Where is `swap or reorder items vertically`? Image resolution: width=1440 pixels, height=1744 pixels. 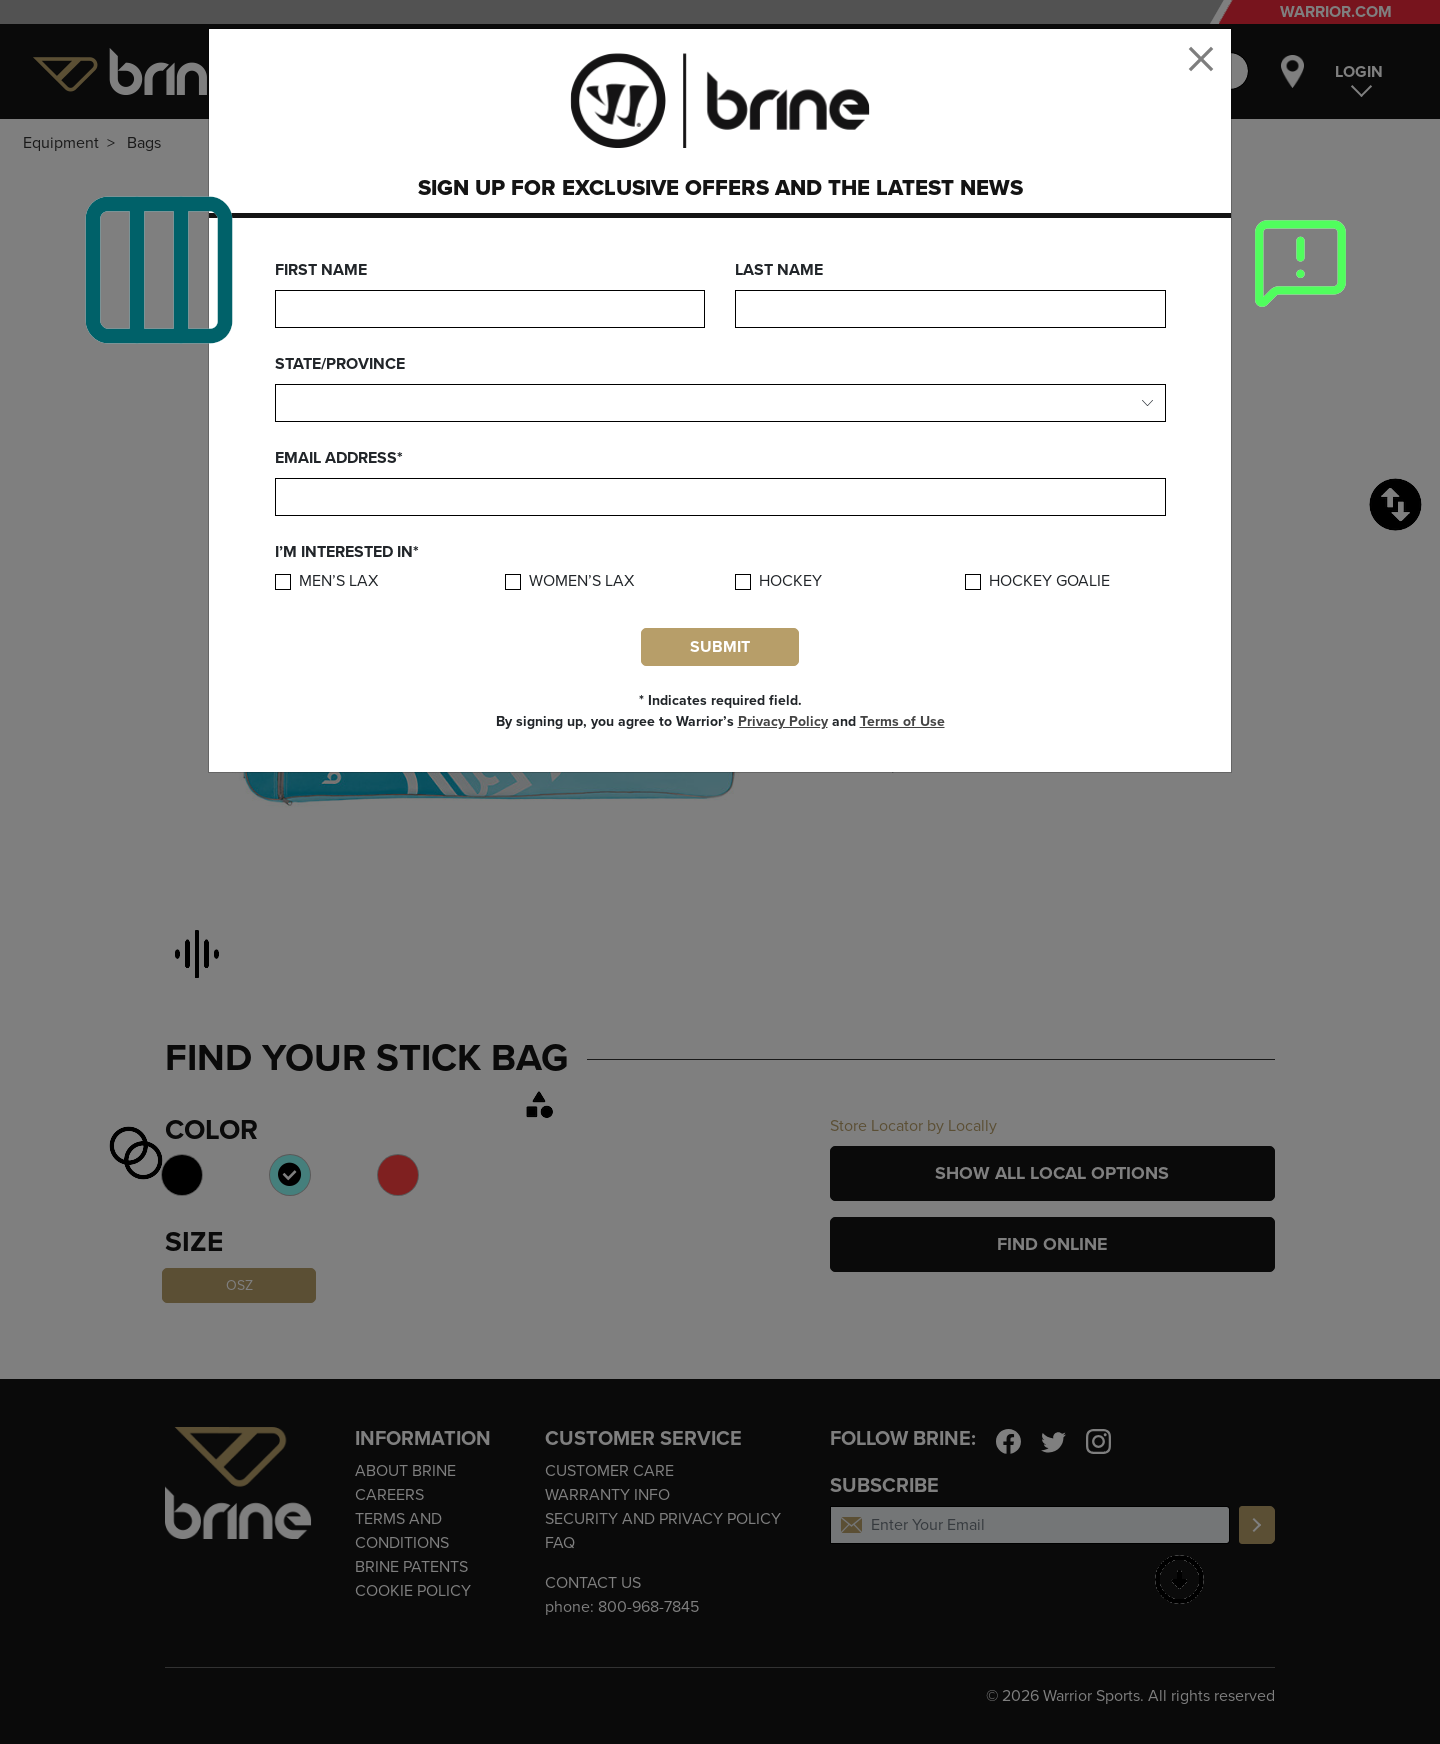
swap or reorder items vertically is located at coordinates (1395, 504).